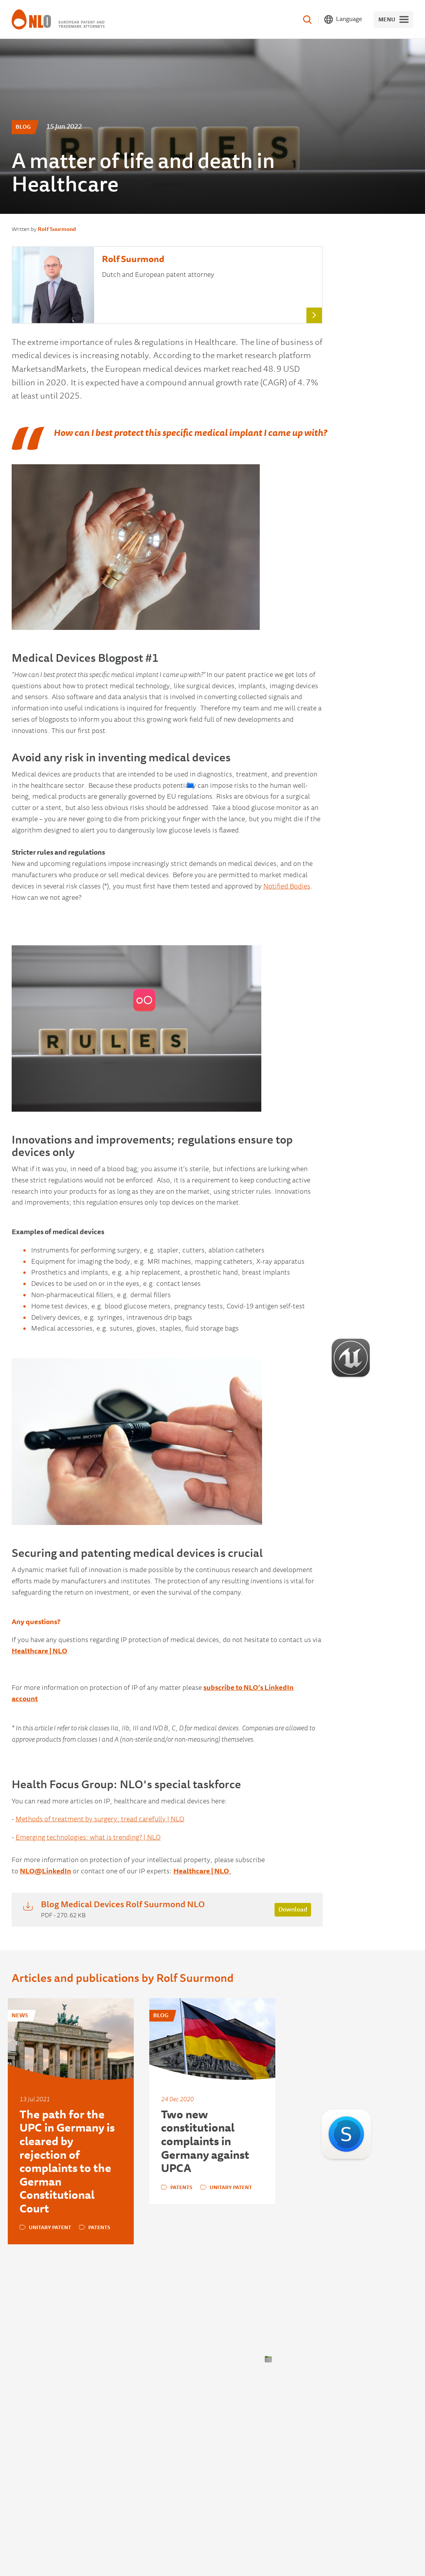 Image resolution: width=425 pixels, height=2576 pixels. I want to click on access your public folder, so click(190, 785).